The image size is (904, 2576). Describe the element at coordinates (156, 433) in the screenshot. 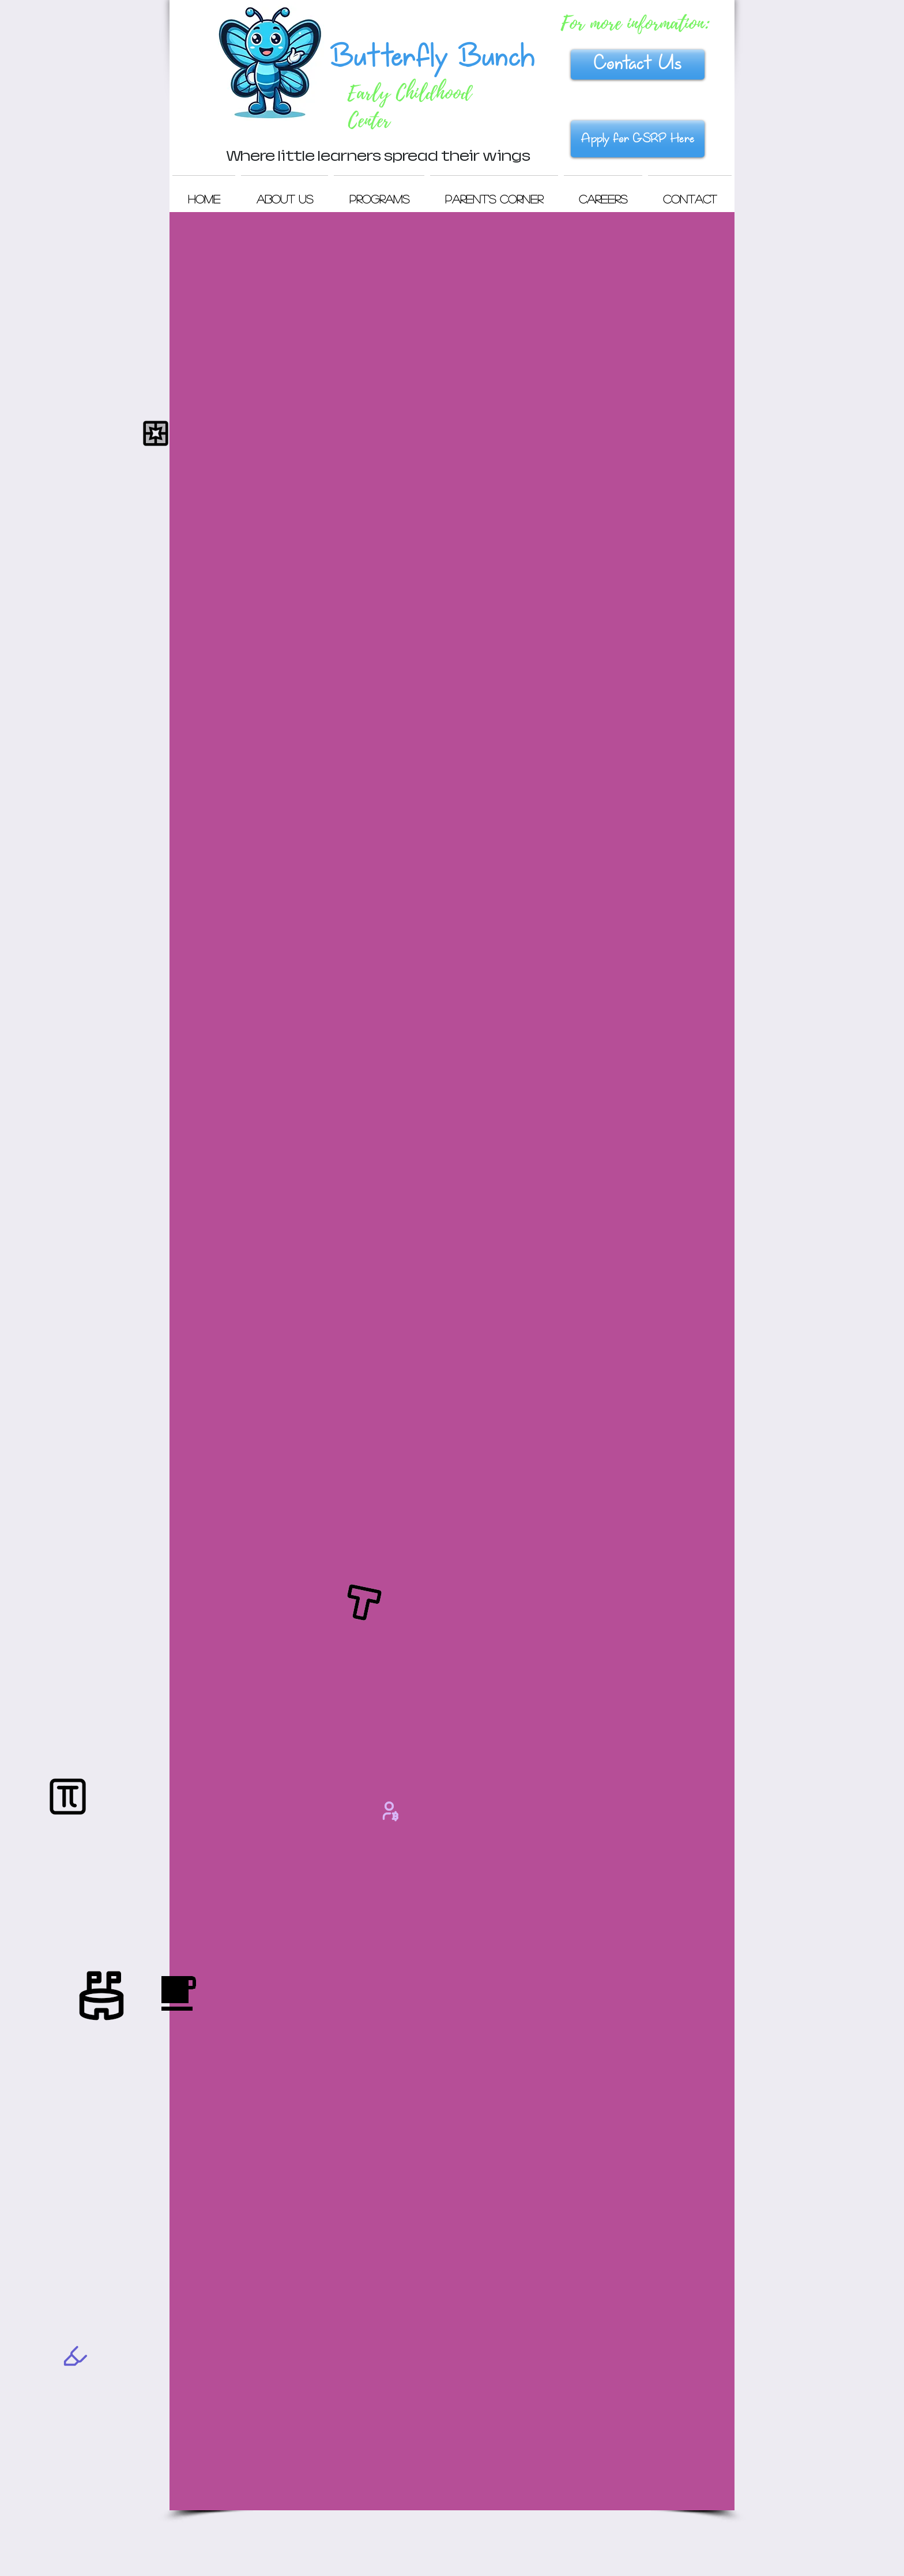

I see `view pages or documents` at that location.